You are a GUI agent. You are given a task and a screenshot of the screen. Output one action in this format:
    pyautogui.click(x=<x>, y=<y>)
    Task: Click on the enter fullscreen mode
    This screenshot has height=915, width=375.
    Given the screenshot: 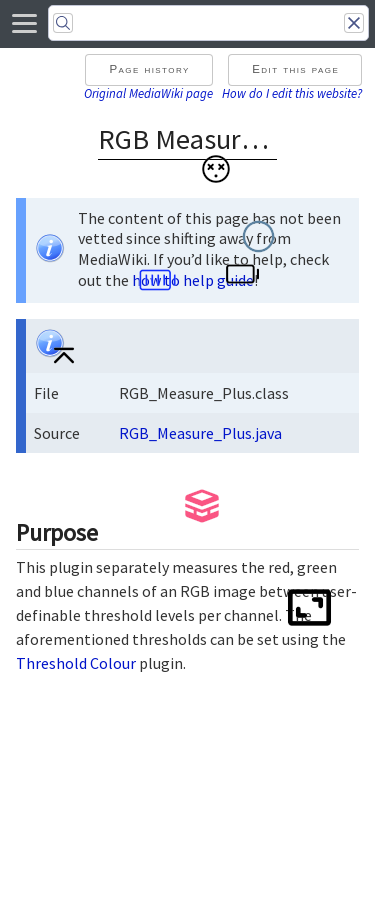 What is the action you would take?
    pyautogui.click(x=309, y=607)
    